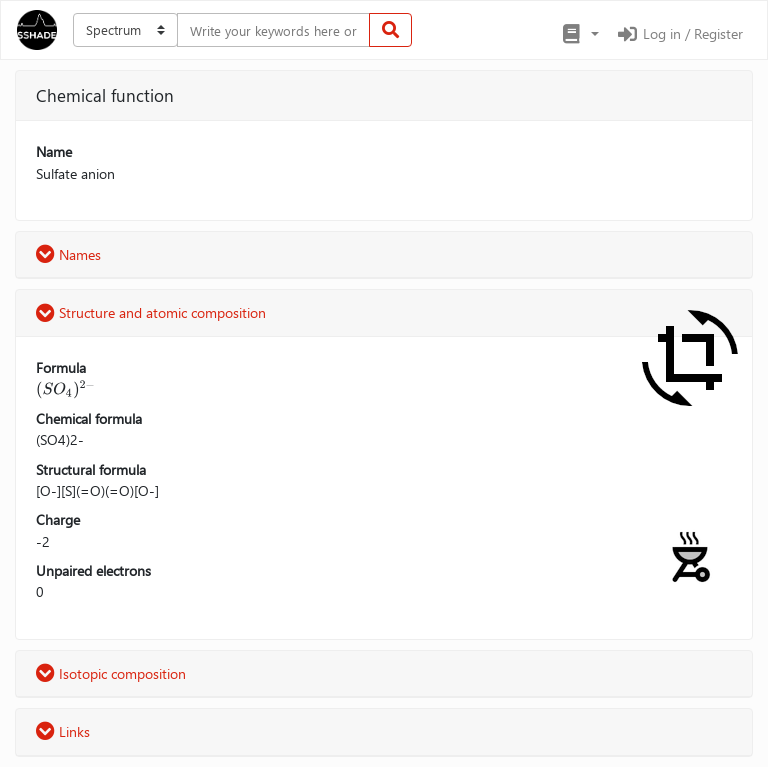 This screenshot has height=767, width=768. I want to click on rotate and crop an image, so click(690, 358).